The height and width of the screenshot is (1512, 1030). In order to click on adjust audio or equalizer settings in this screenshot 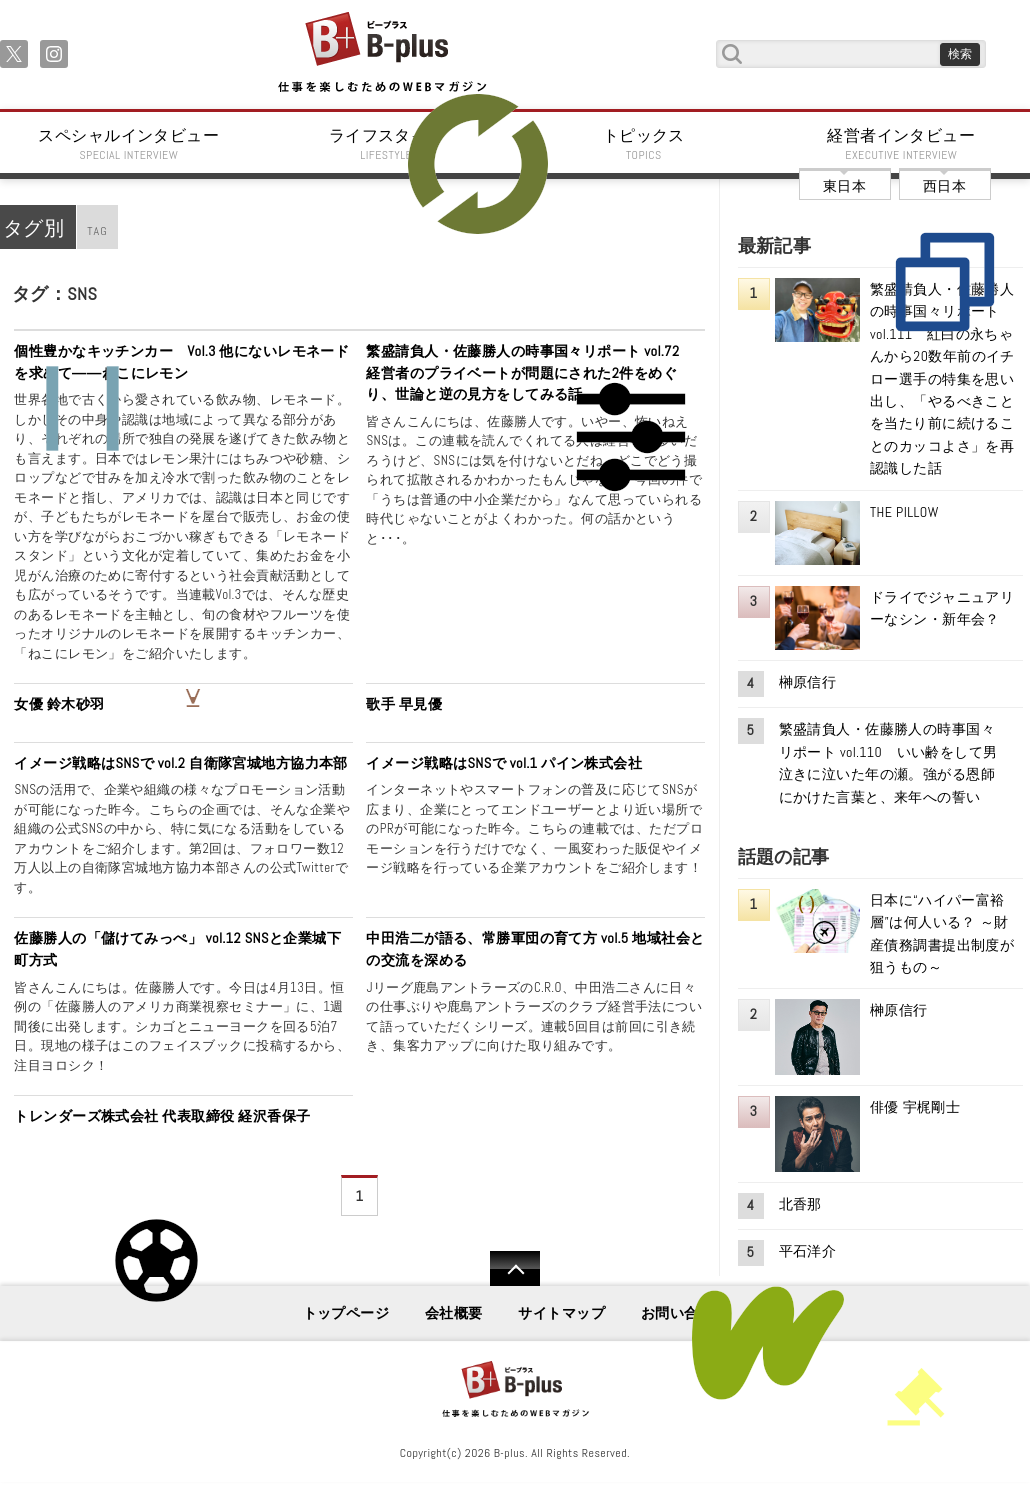, I will do `click(631, 437)`.